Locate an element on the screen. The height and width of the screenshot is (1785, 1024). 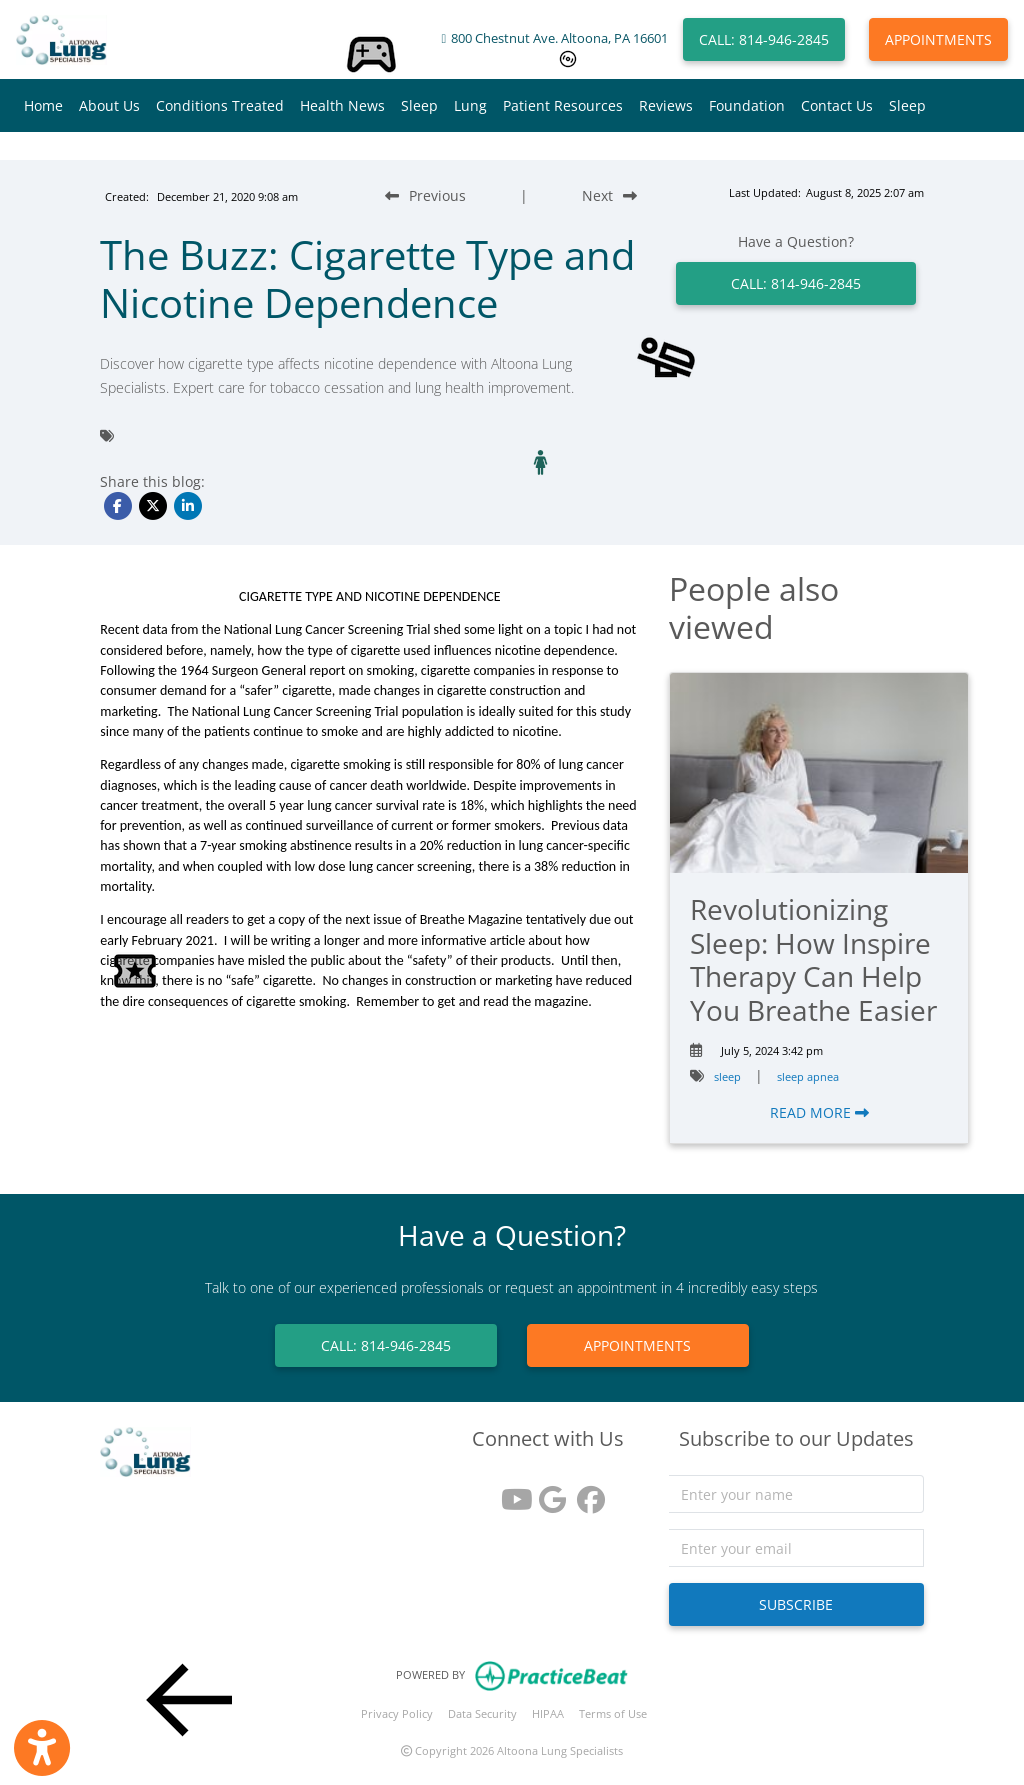
go back to the previous page is located at coordinates (189, 1700).